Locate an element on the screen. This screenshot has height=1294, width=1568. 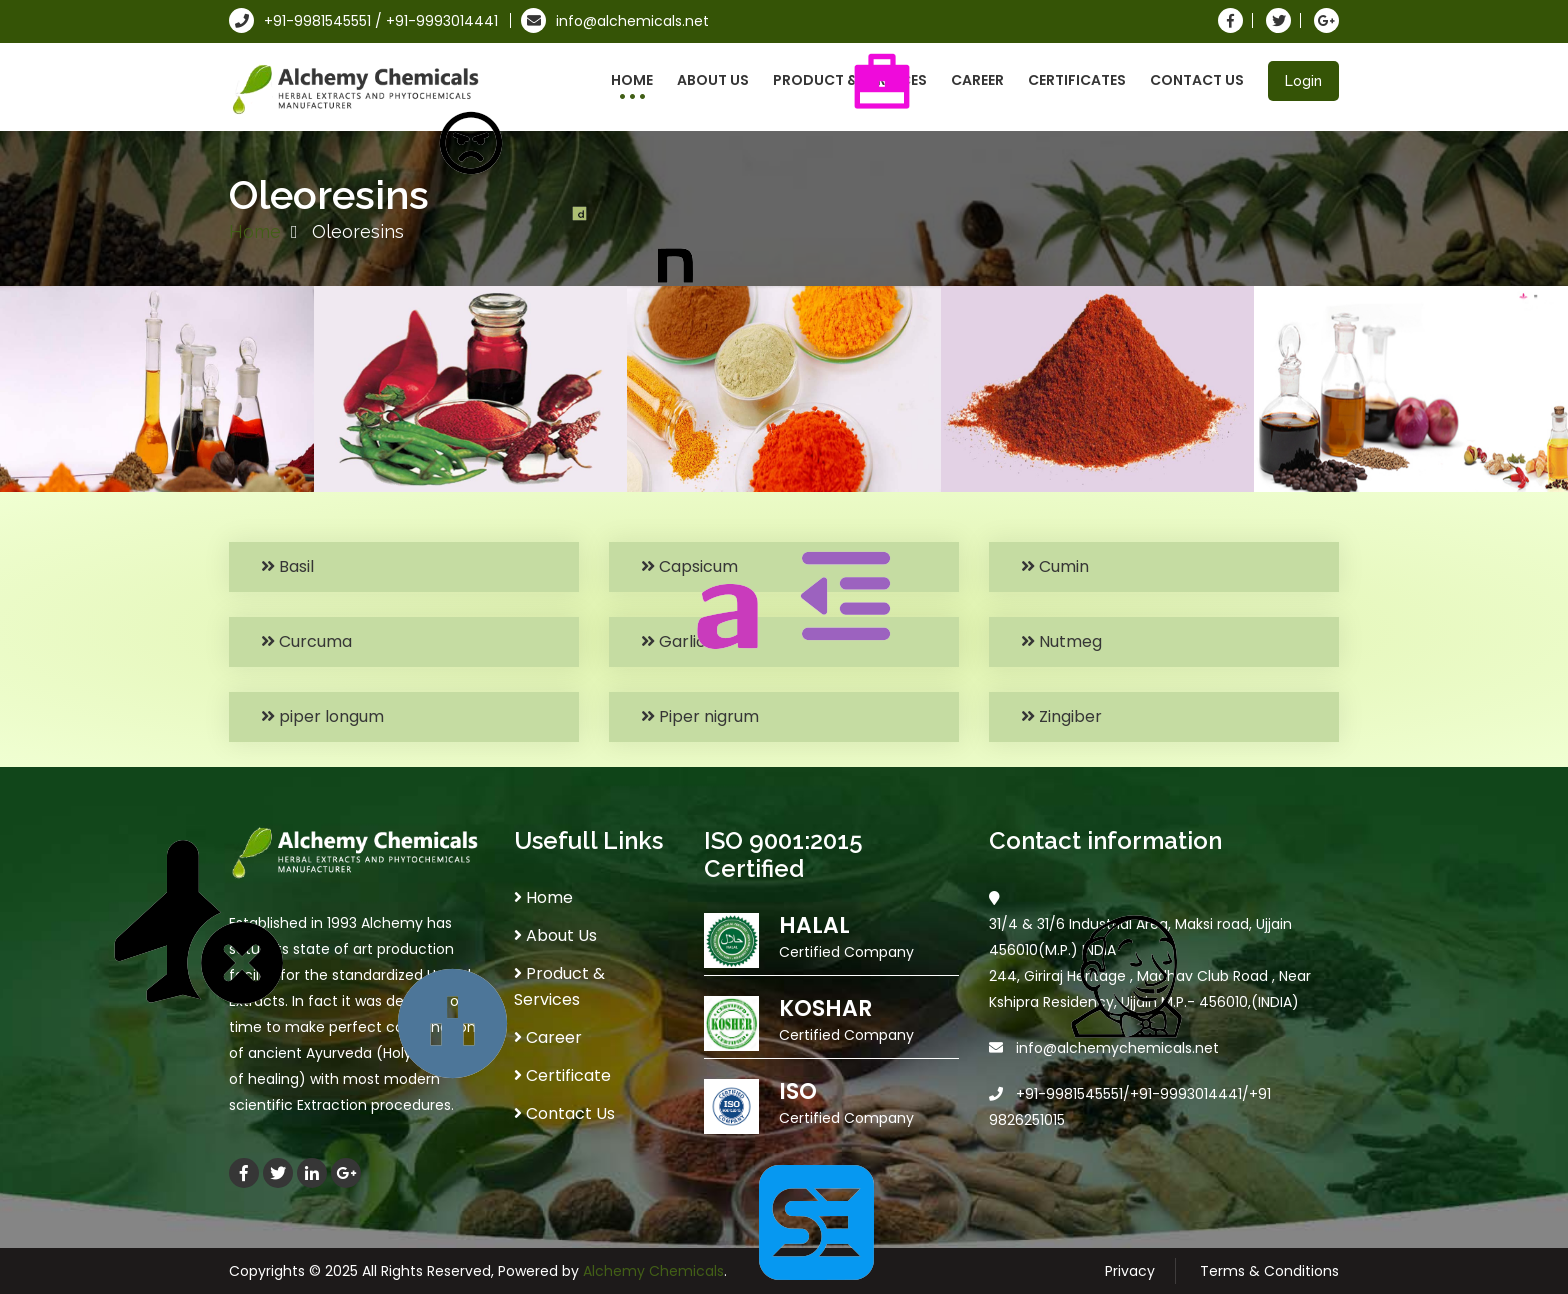
amilia brand logo is located at coordinates (727, 616).